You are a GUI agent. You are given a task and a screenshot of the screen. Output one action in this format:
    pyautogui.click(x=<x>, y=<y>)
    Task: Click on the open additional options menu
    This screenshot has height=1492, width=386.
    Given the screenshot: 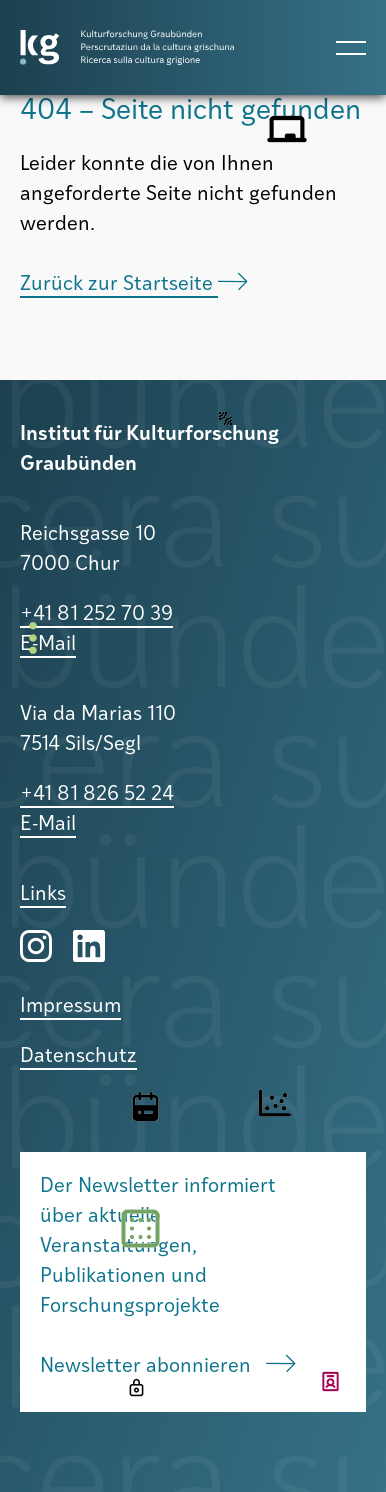 What is the action you would take?
    pyautogui.click(x=33, y=638)
    